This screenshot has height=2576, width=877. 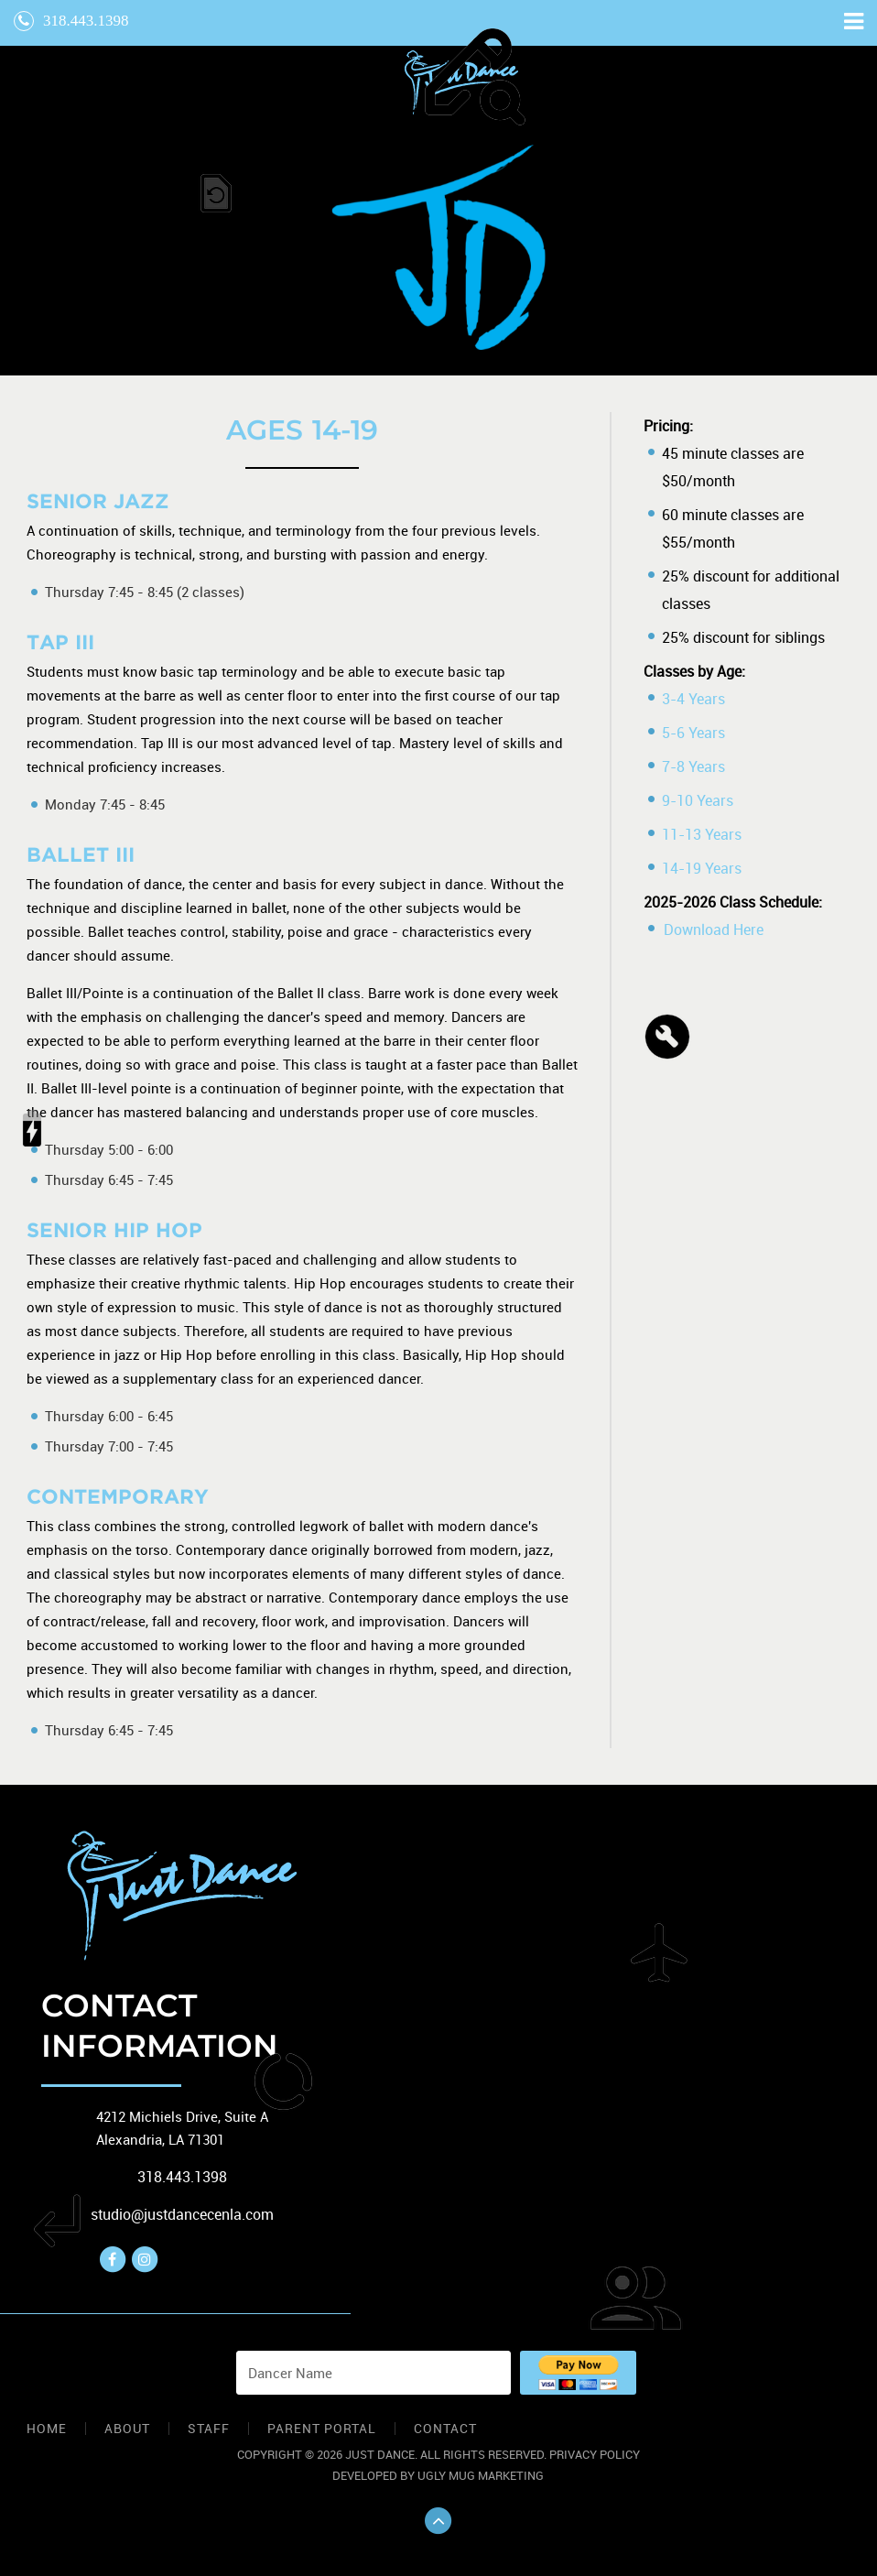 I want to click on view data usage statistics, so click(x=283, y=2081).